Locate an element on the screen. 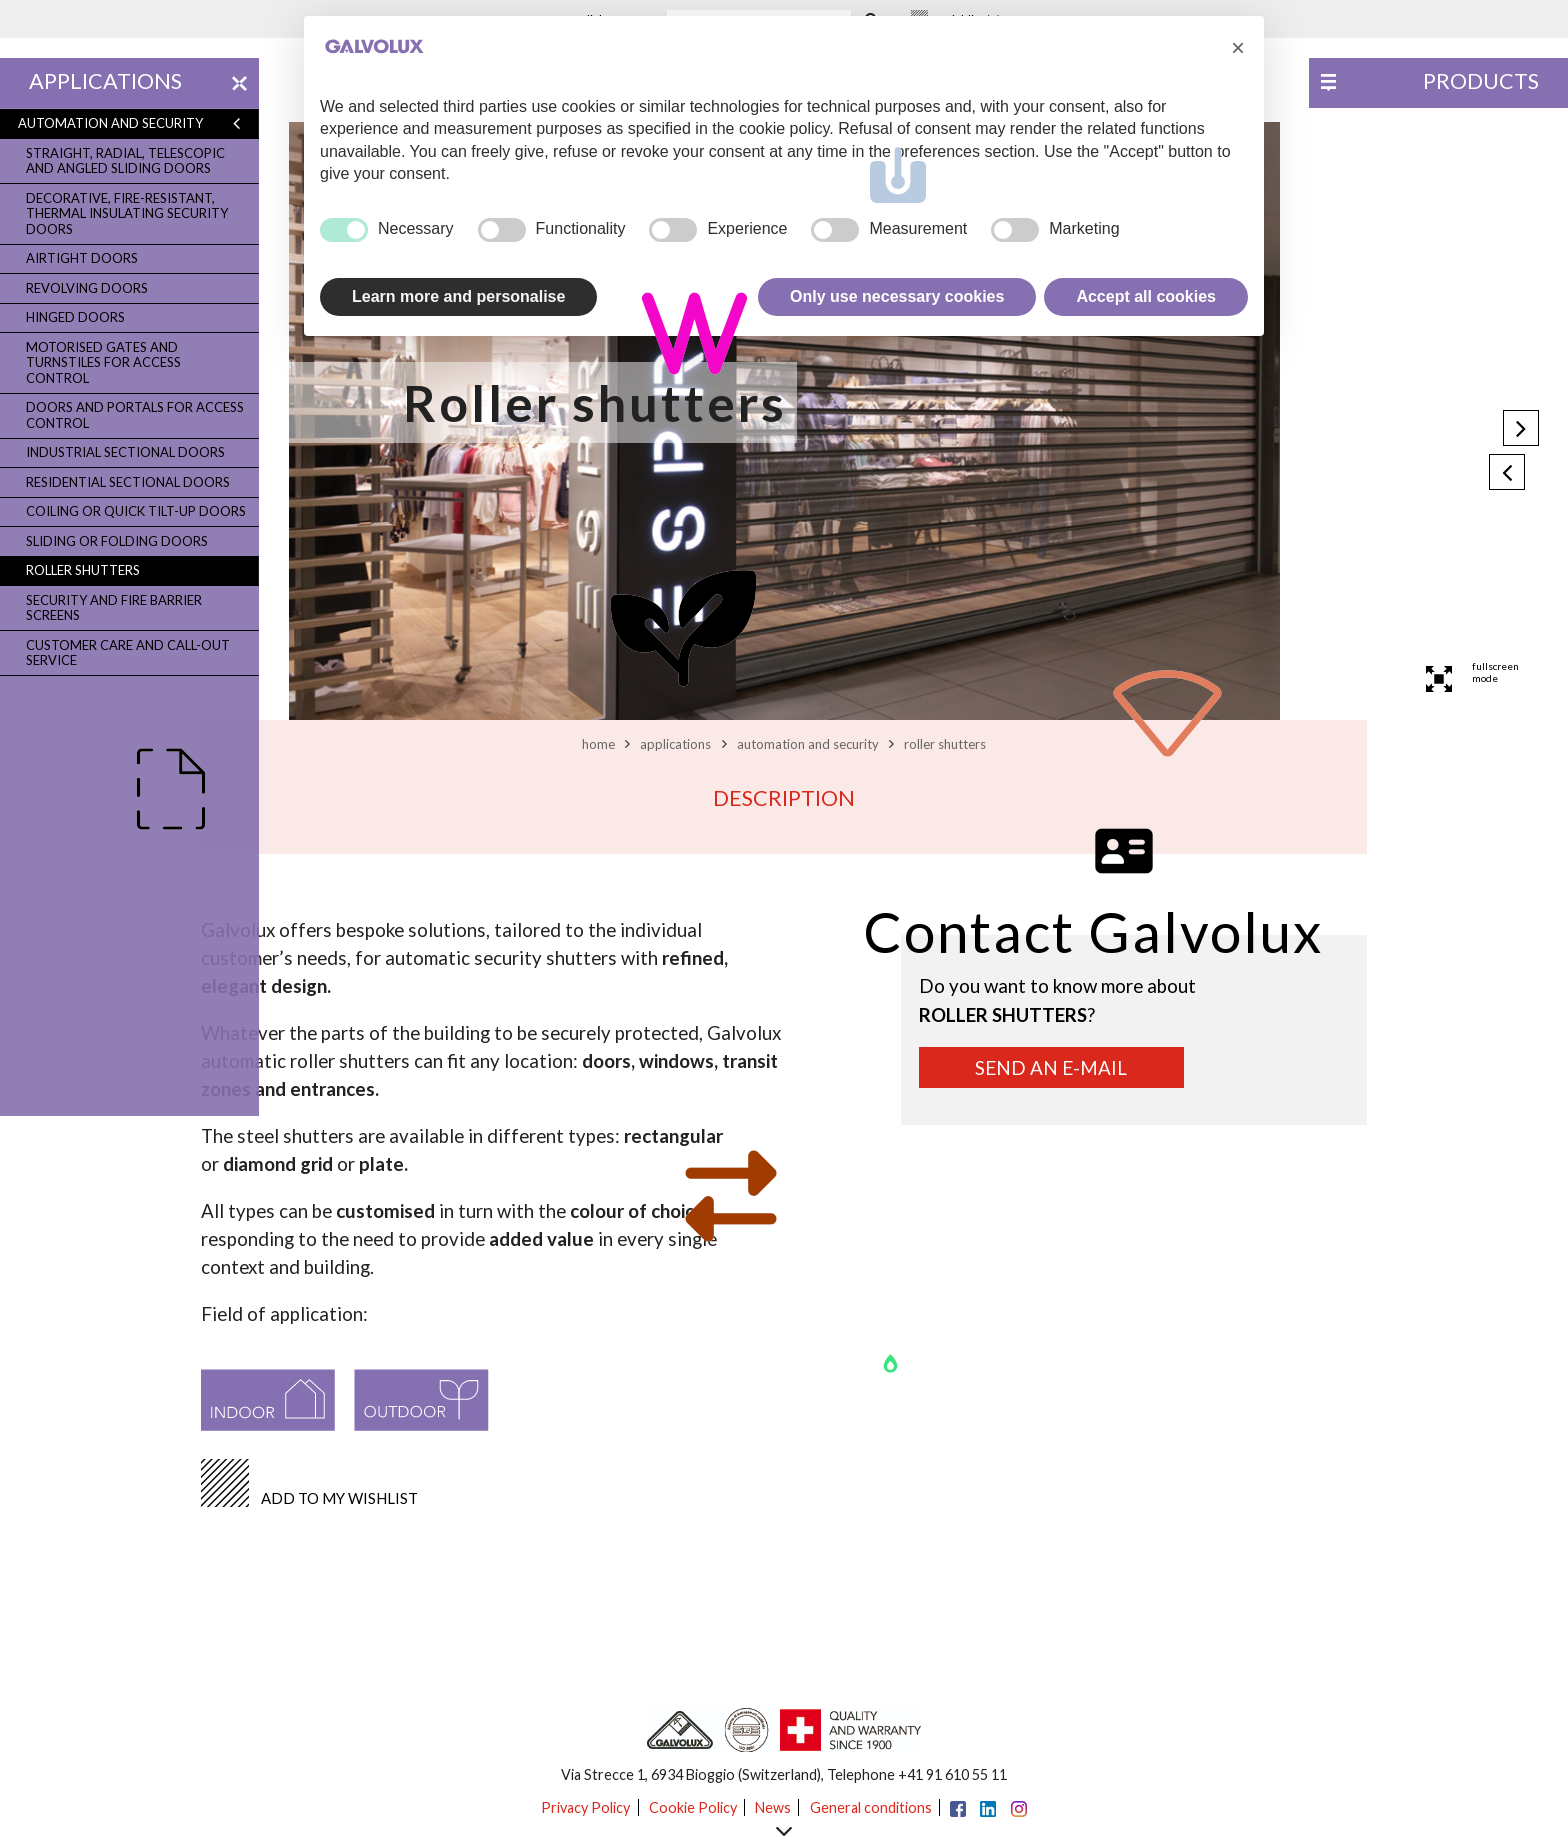 This screenshot has height=1846, width=1568. access bore hole or well monitoring data is located at coordinates (898, 175).